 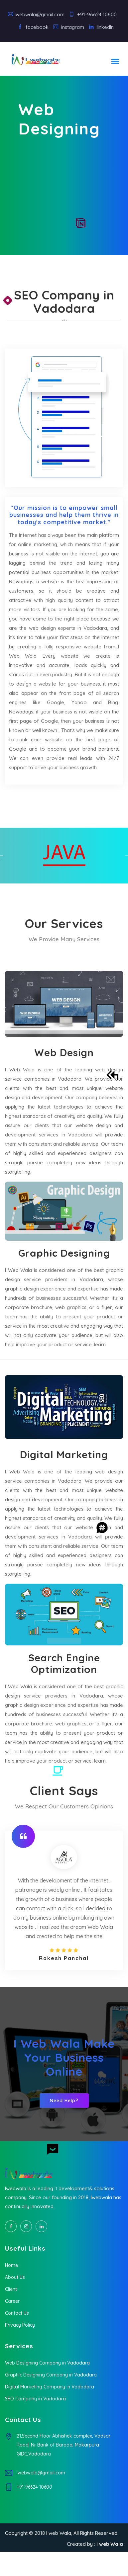 I want to click on open a friendly chat or messaging app, so click(x=53, y=2149).